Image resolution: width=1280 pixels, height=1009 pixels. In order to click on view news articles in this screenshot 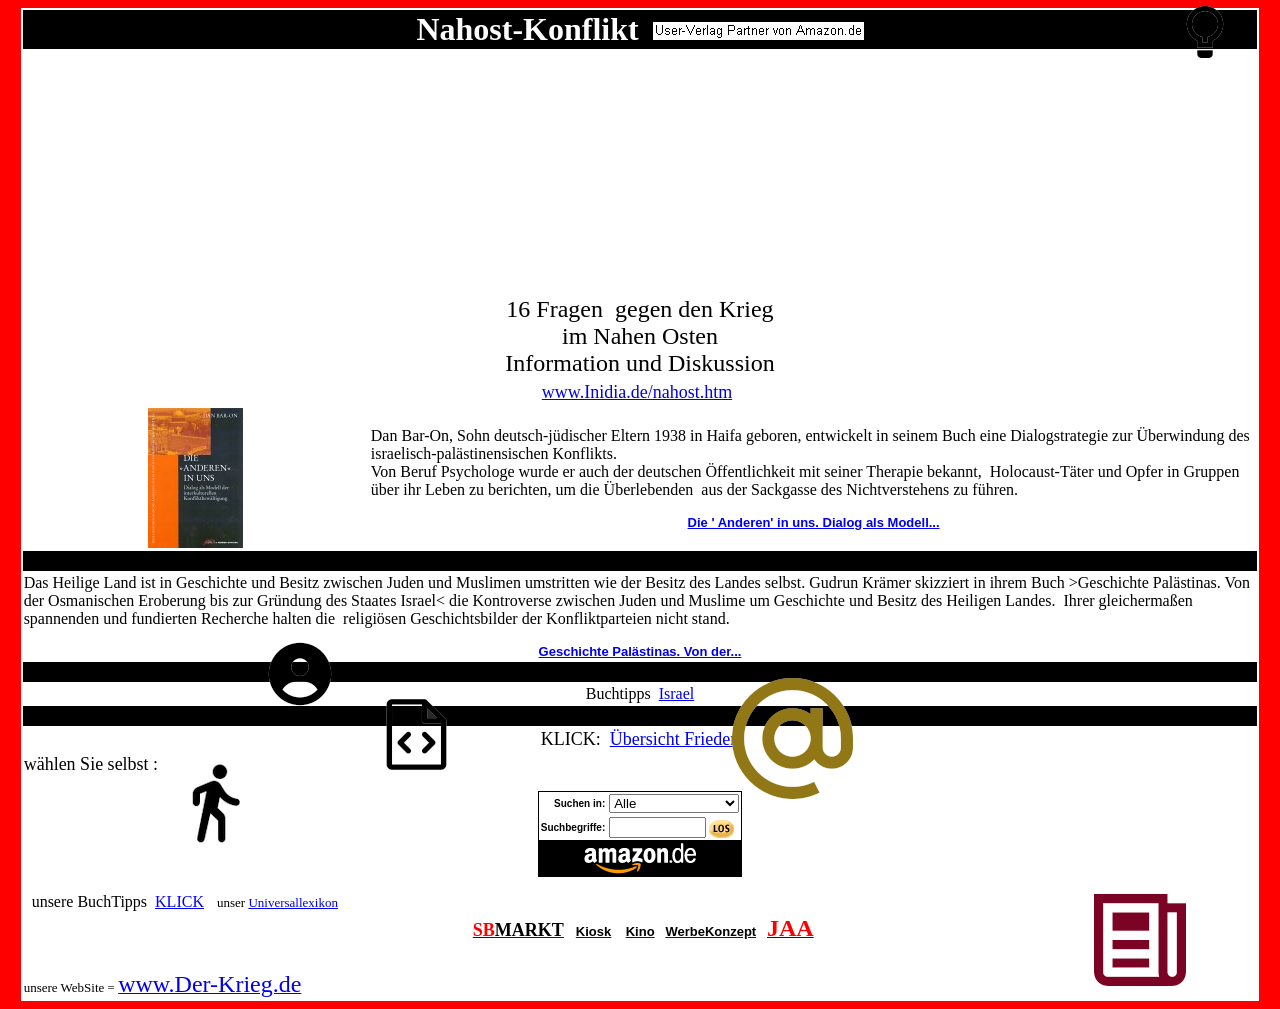, I will do `click(1140, 940)`.